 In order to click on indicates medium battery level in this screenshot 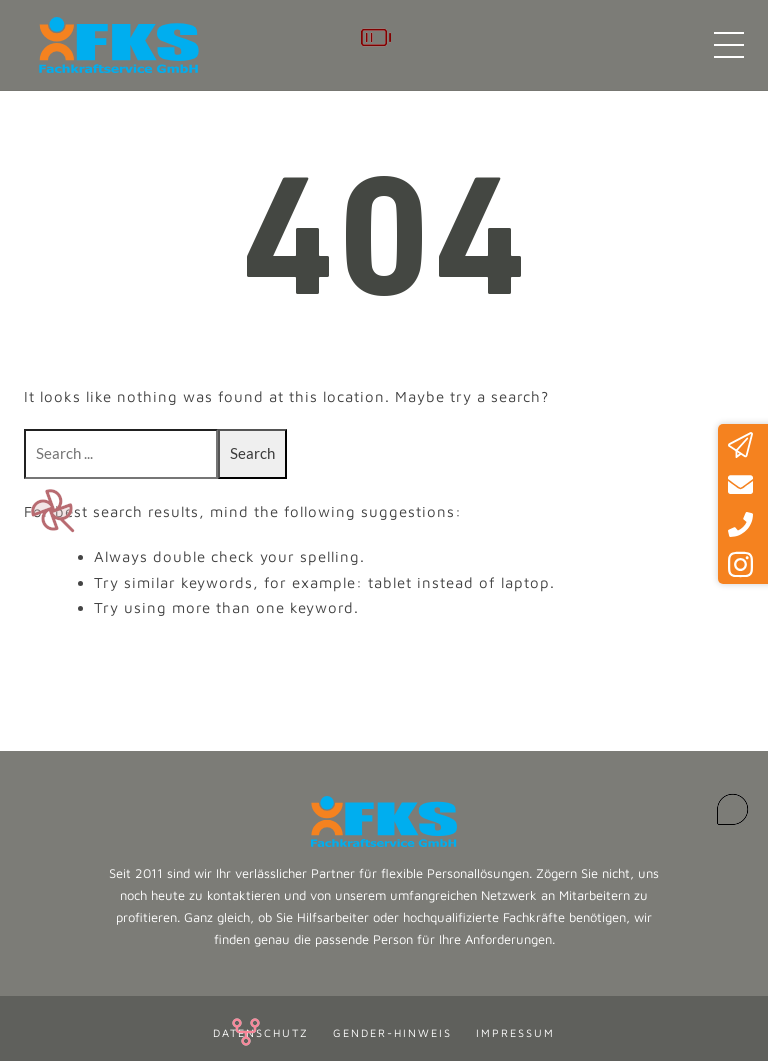, I will do `click(375, 37)`.